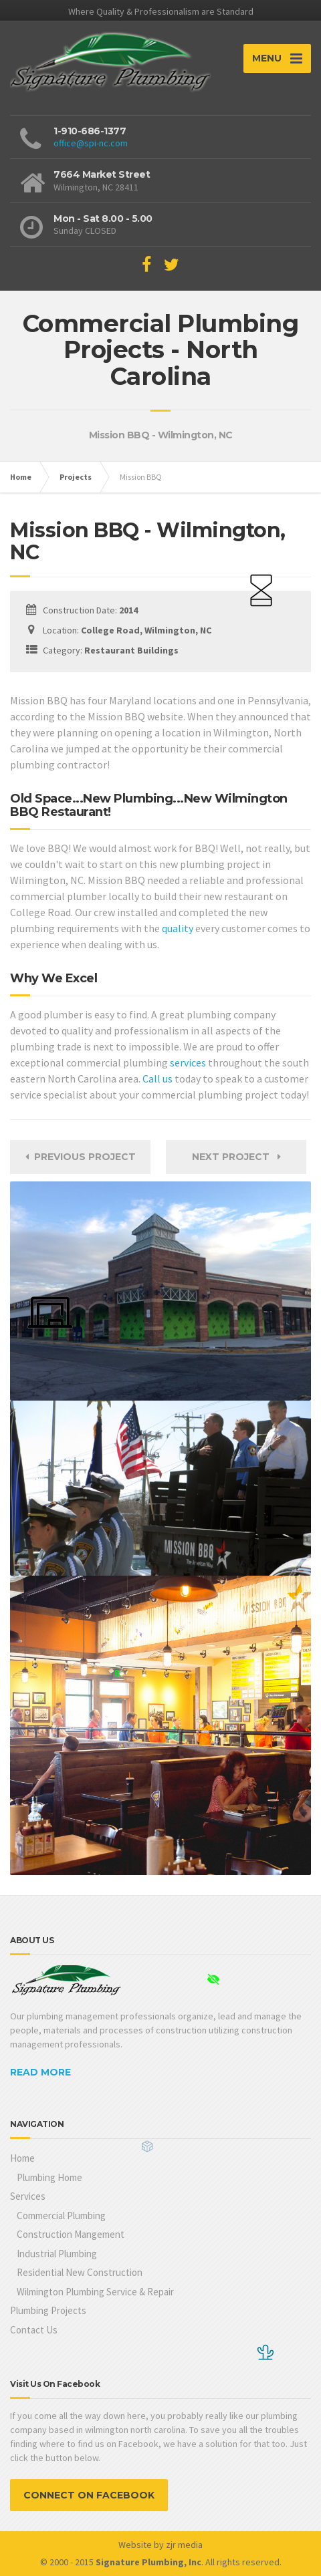 Image resolution: width=321 pixels, height=2576 pixels. What do you see at coordinates (265, 2353) in the screenshot?
I see `indicates desert or arid climate theme` at bounding box center [265, 2353].